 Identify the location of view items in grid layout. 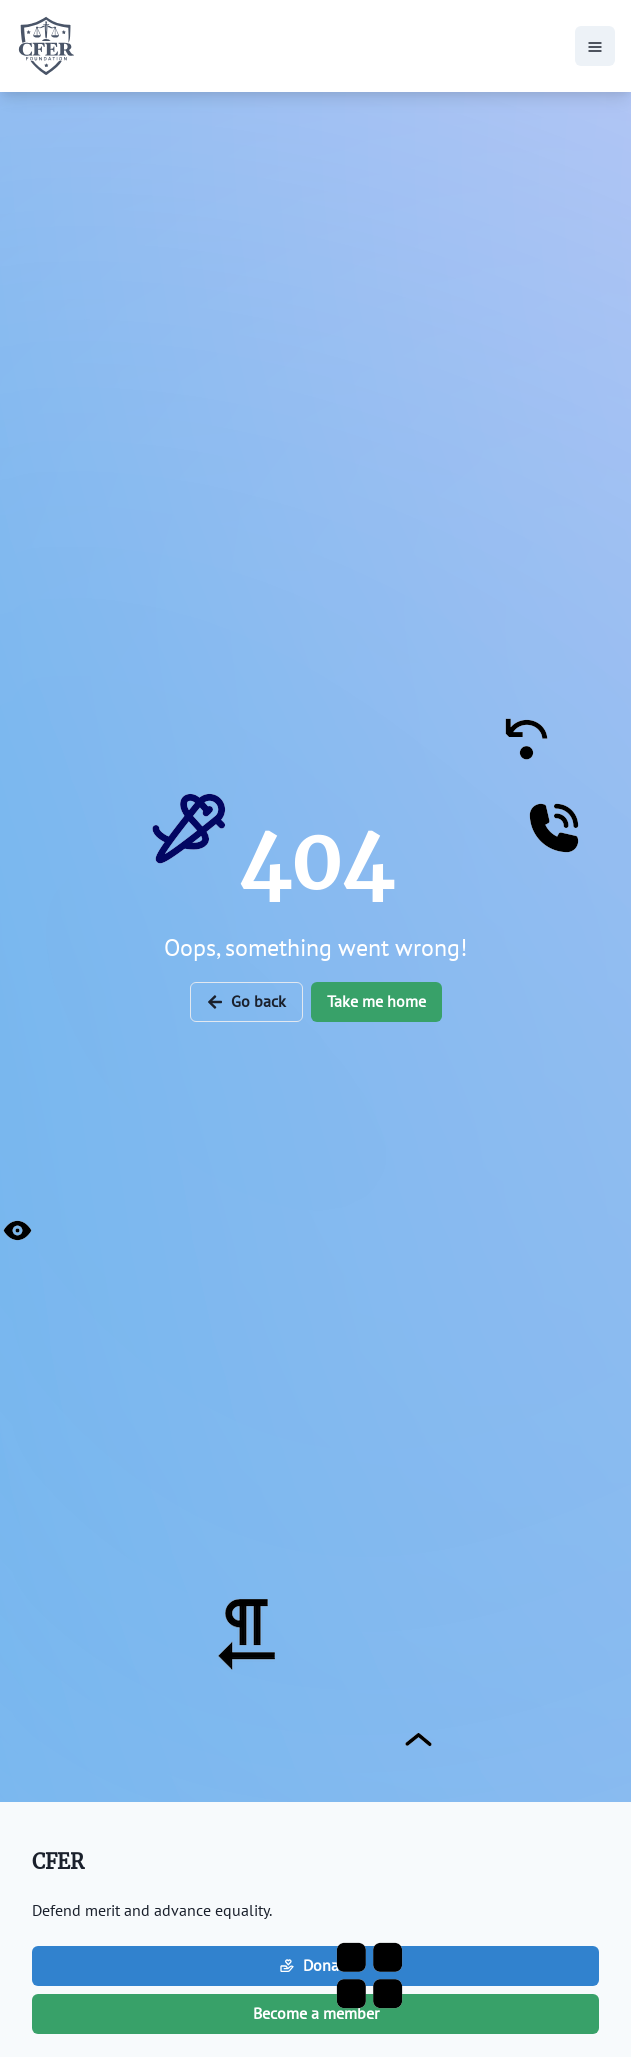
(369, 1975).